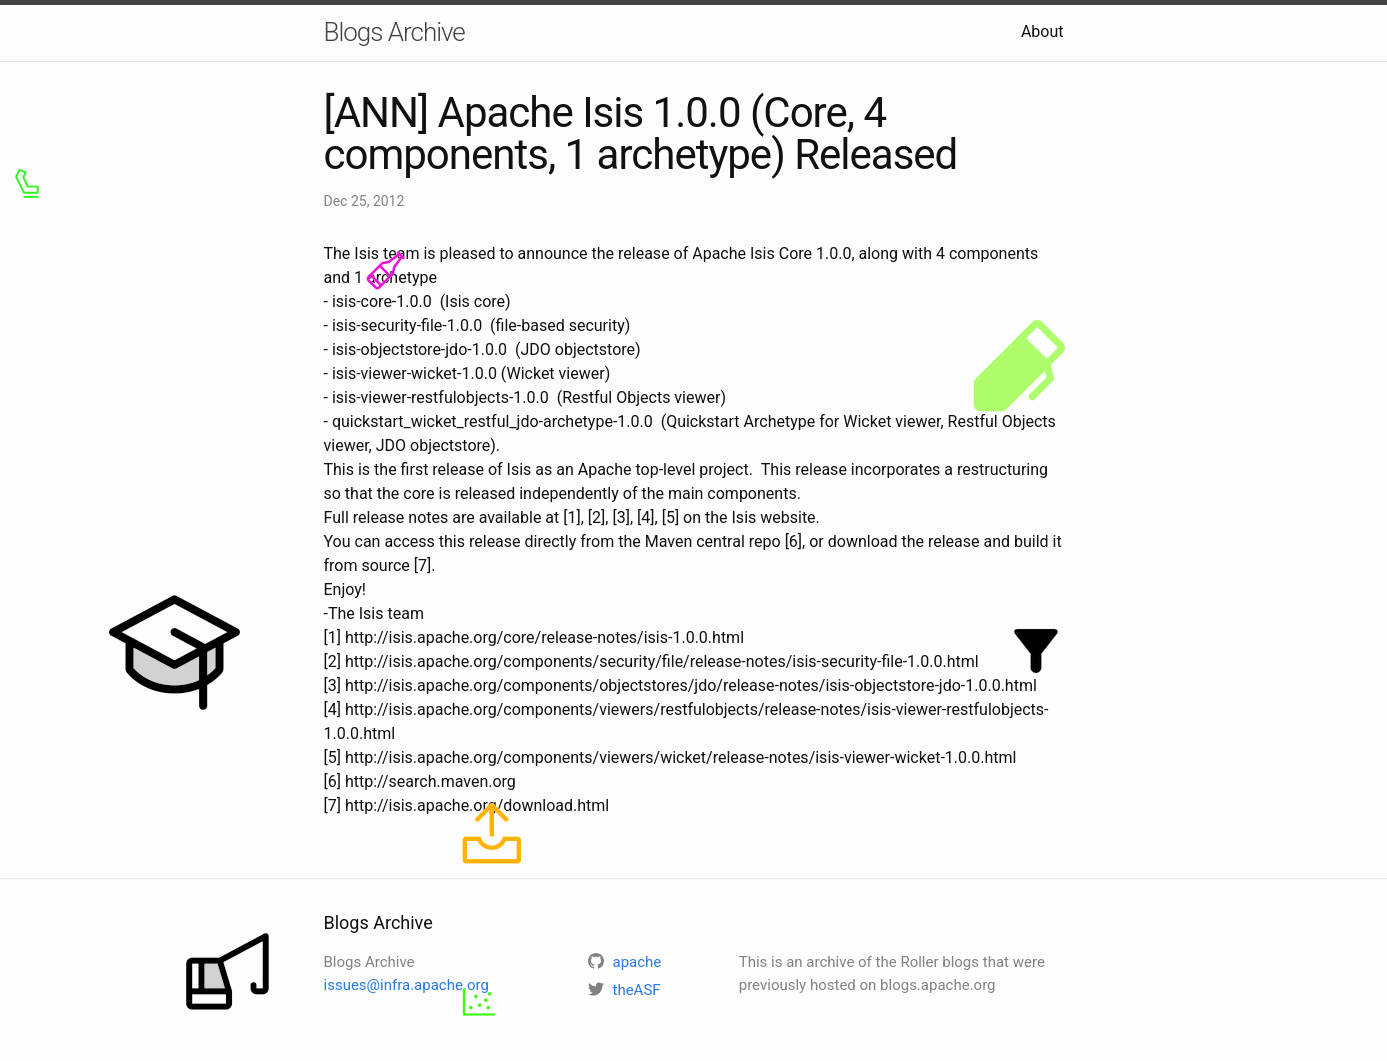 The height and width of the screenshot is (1061, 1387). What do you see at coordinates (494, 832) in the screenshot?
I see `pop changes from git stash` at bounding box center [494, 832].